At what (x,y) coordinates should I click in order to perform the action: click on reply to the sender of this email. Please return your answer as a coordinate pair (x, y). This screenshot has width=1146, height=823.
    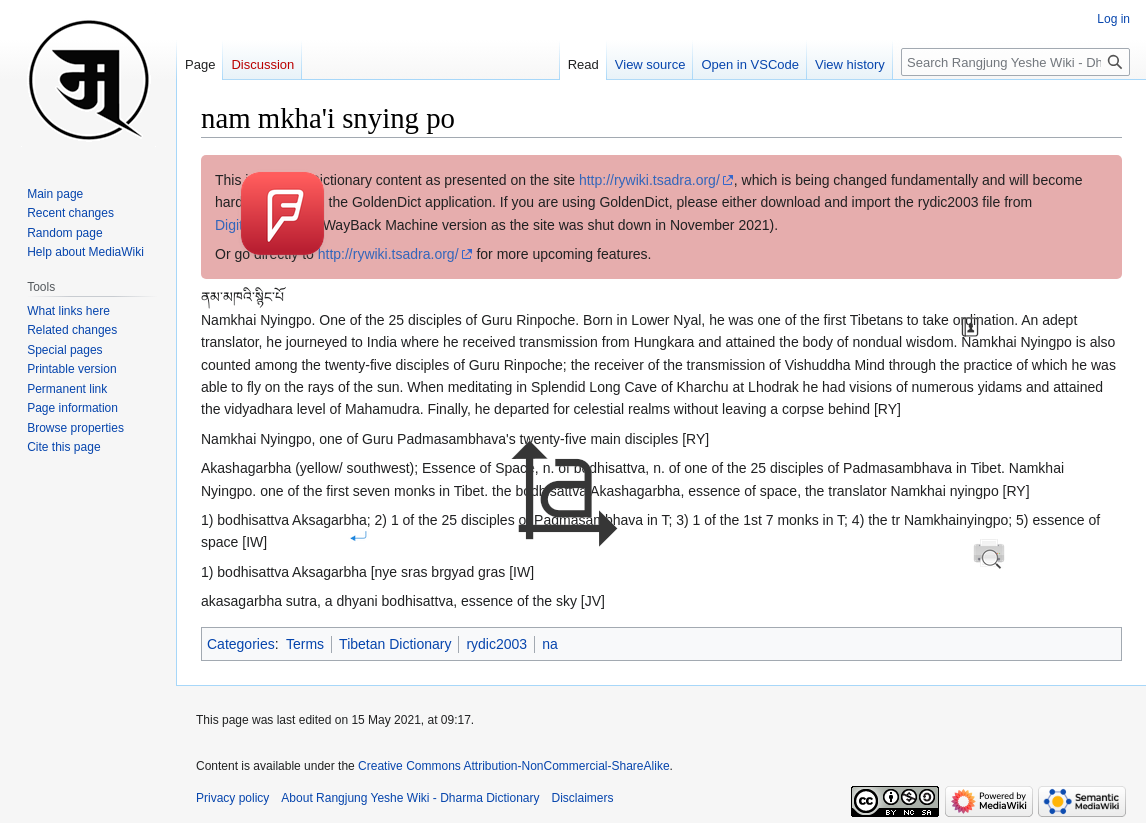
    Looking at the image, I should click on (358, 536).